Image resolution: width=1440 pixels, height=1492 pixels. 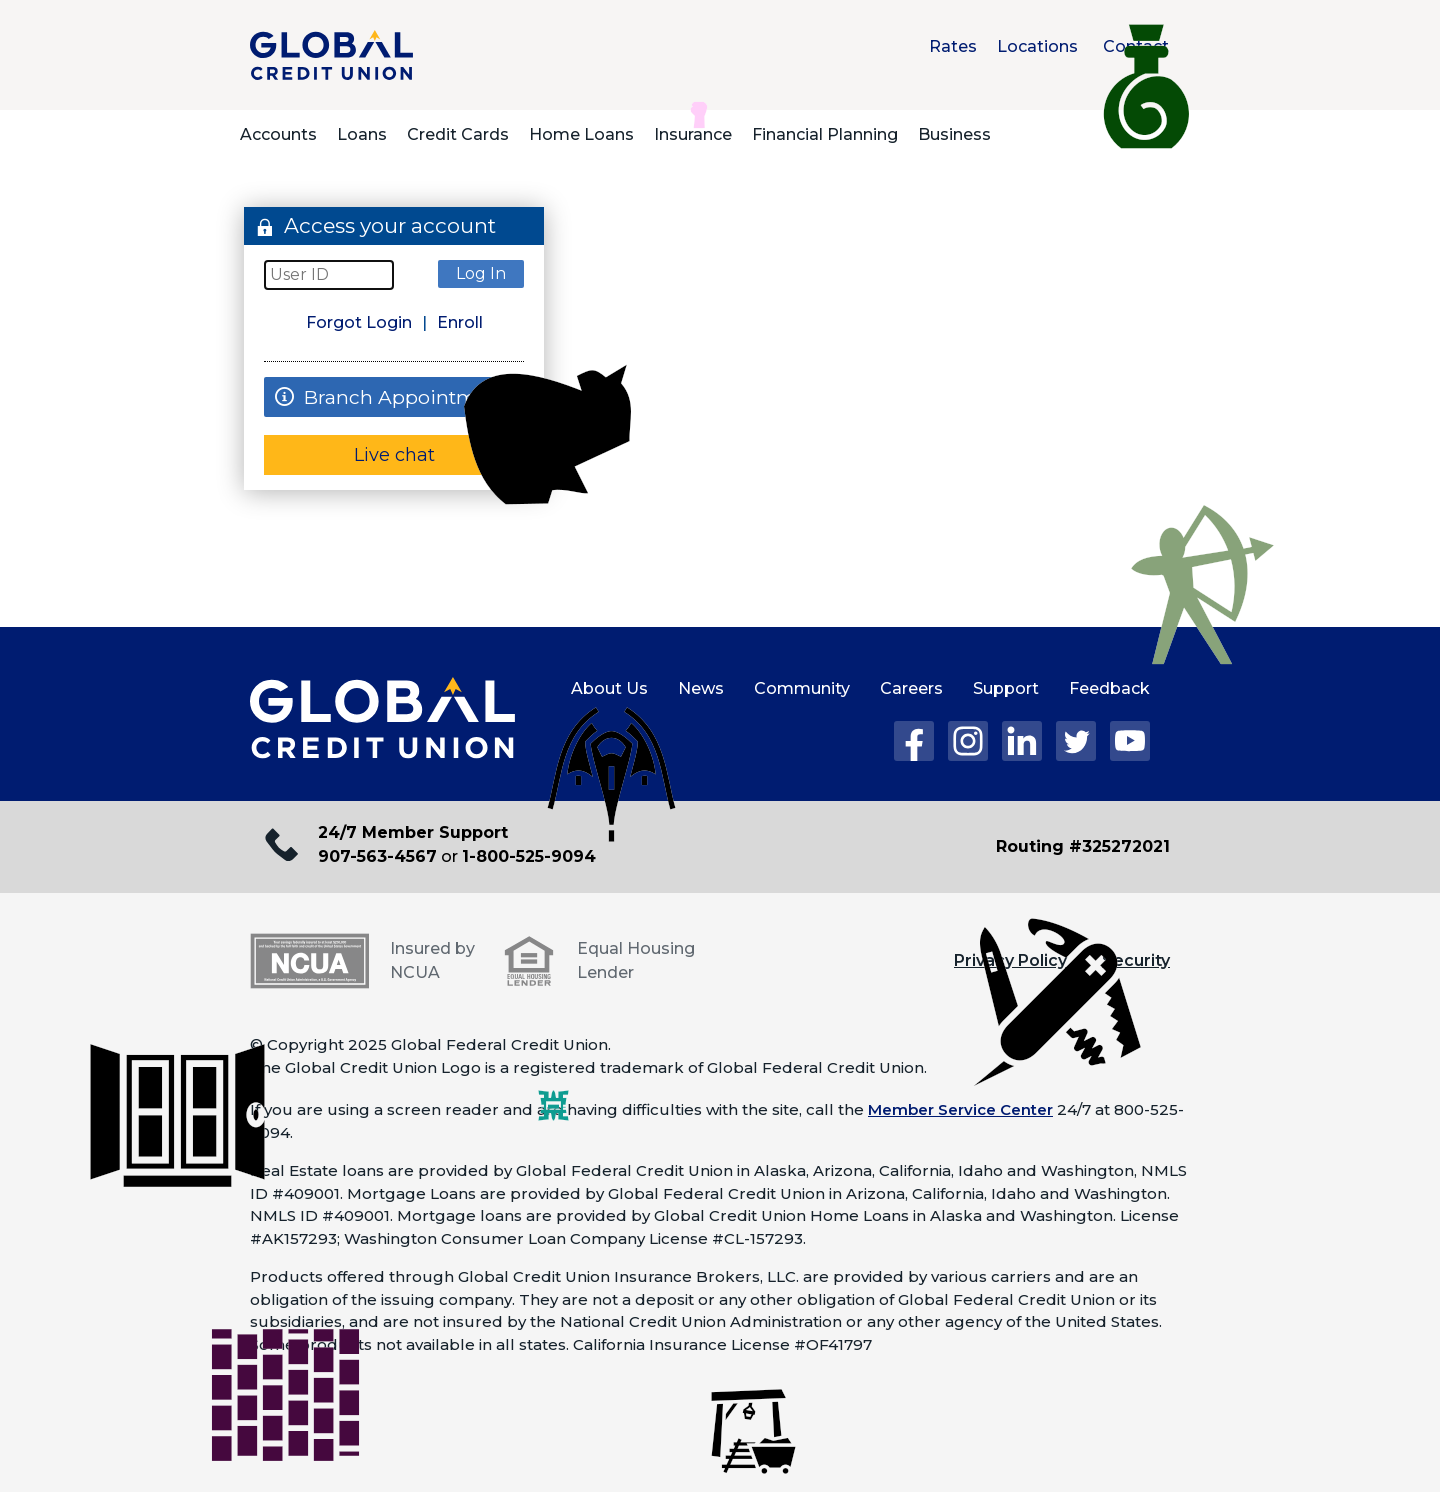 I want to click on open a new window or panel, so click(x=177, y=1115).